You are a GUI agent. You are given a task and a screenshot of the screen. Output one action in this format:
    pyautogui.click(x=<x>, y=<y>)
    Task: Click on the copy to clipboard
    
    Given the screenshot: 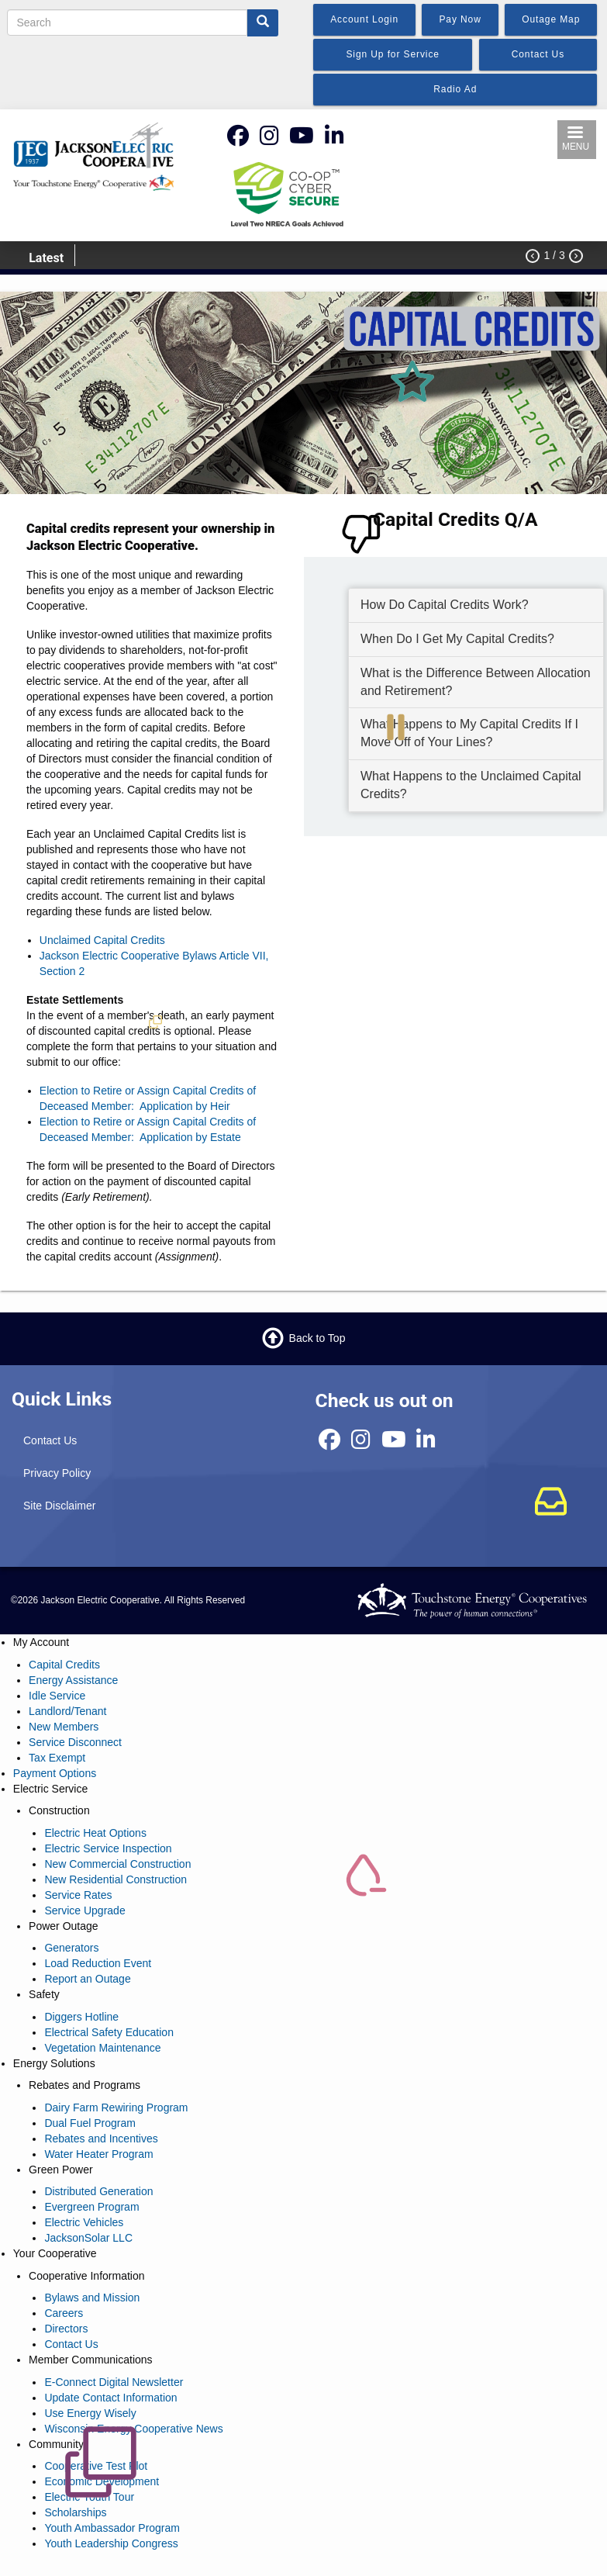 What is the action you would take?
    pyautogui.click(x=101, y=2462)
    